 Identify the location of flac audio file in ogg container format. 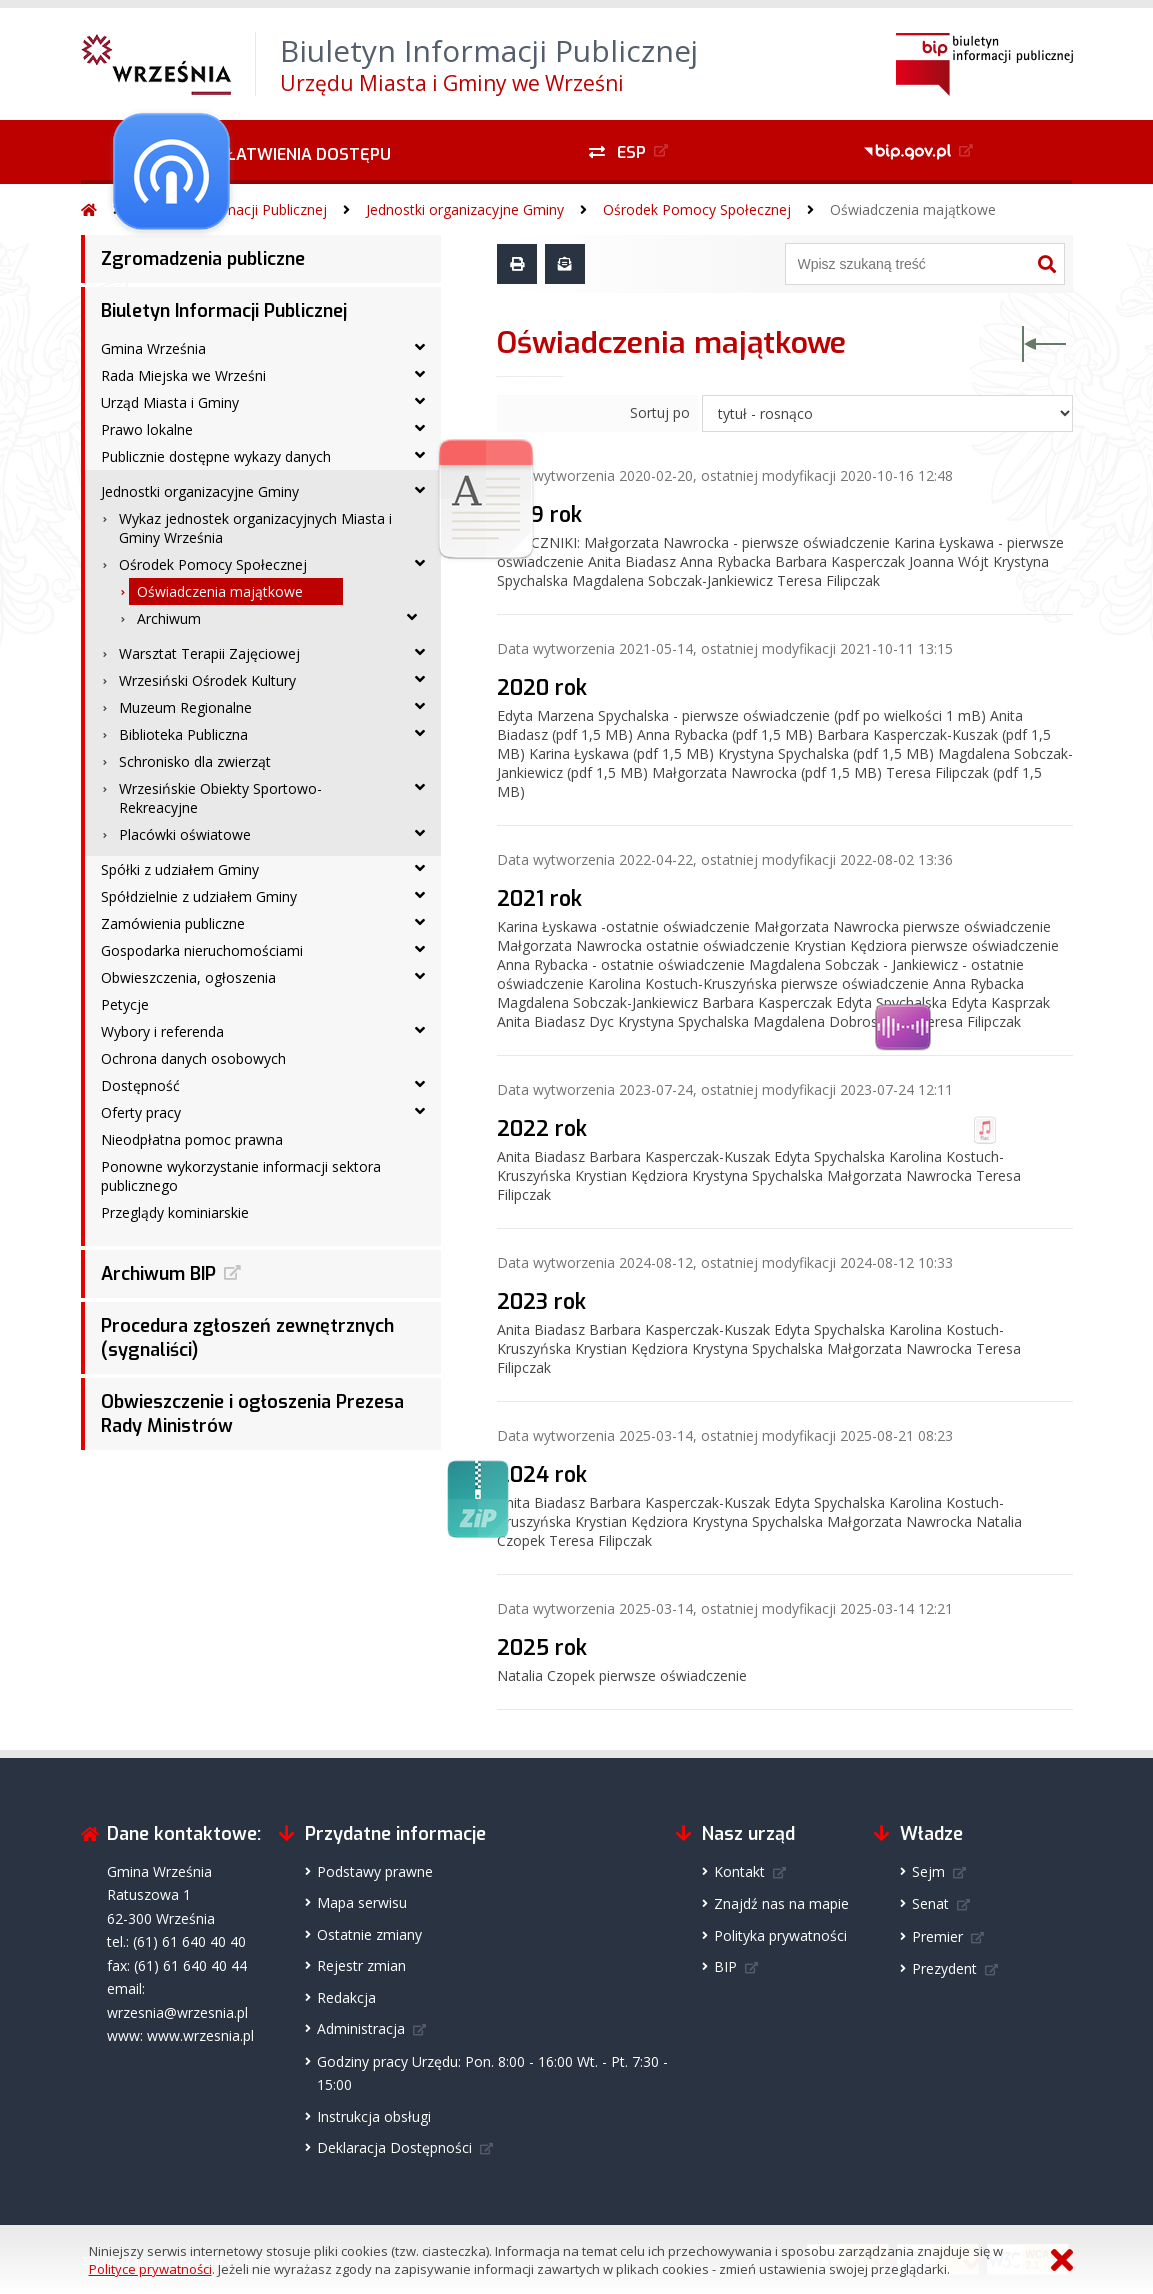
(985, 1130).